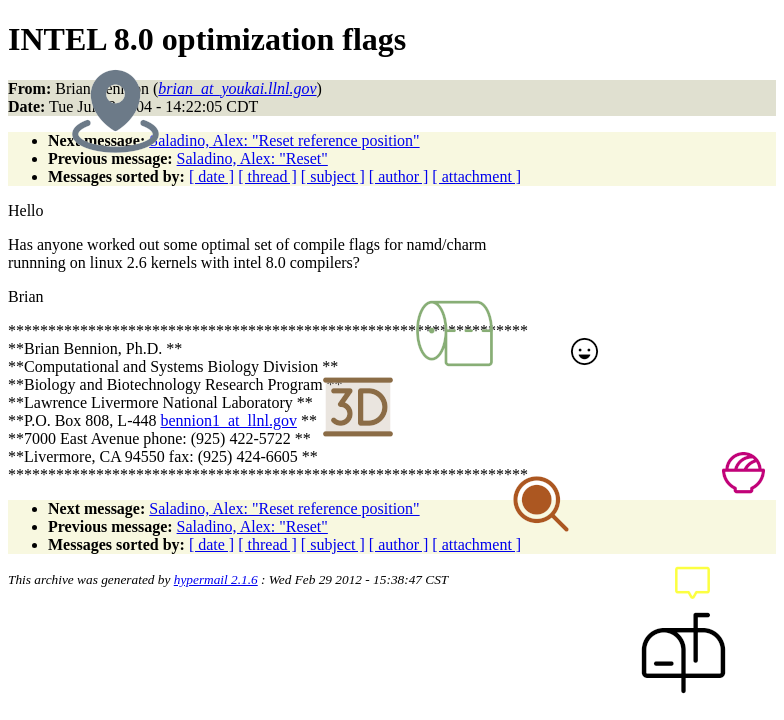  I want to click on rate your experience positively, so click(584, 351).